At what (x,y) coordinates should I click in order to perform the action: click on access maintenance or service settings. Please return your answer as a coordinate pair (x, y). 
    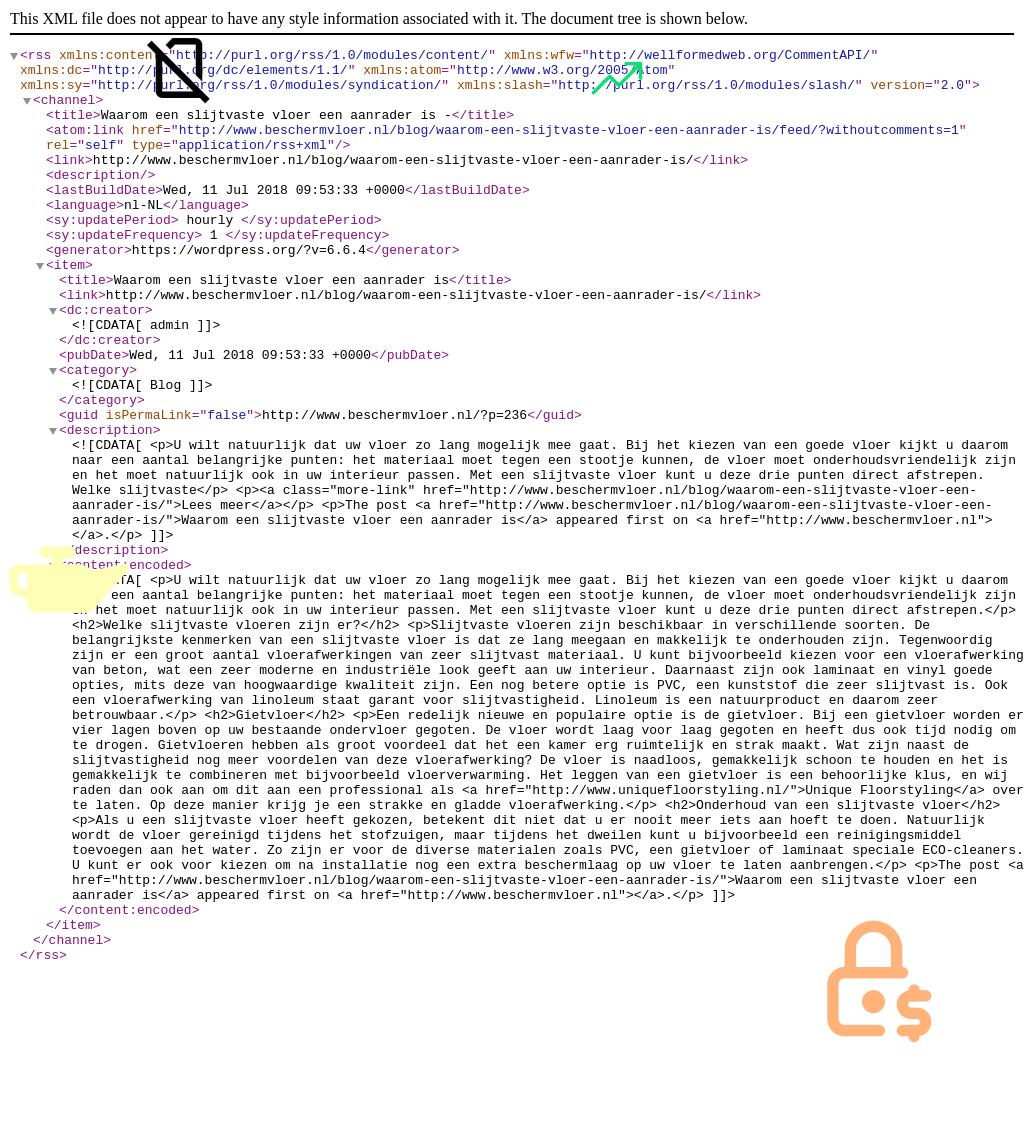
    Looking at the image, I should click on (69, 582).